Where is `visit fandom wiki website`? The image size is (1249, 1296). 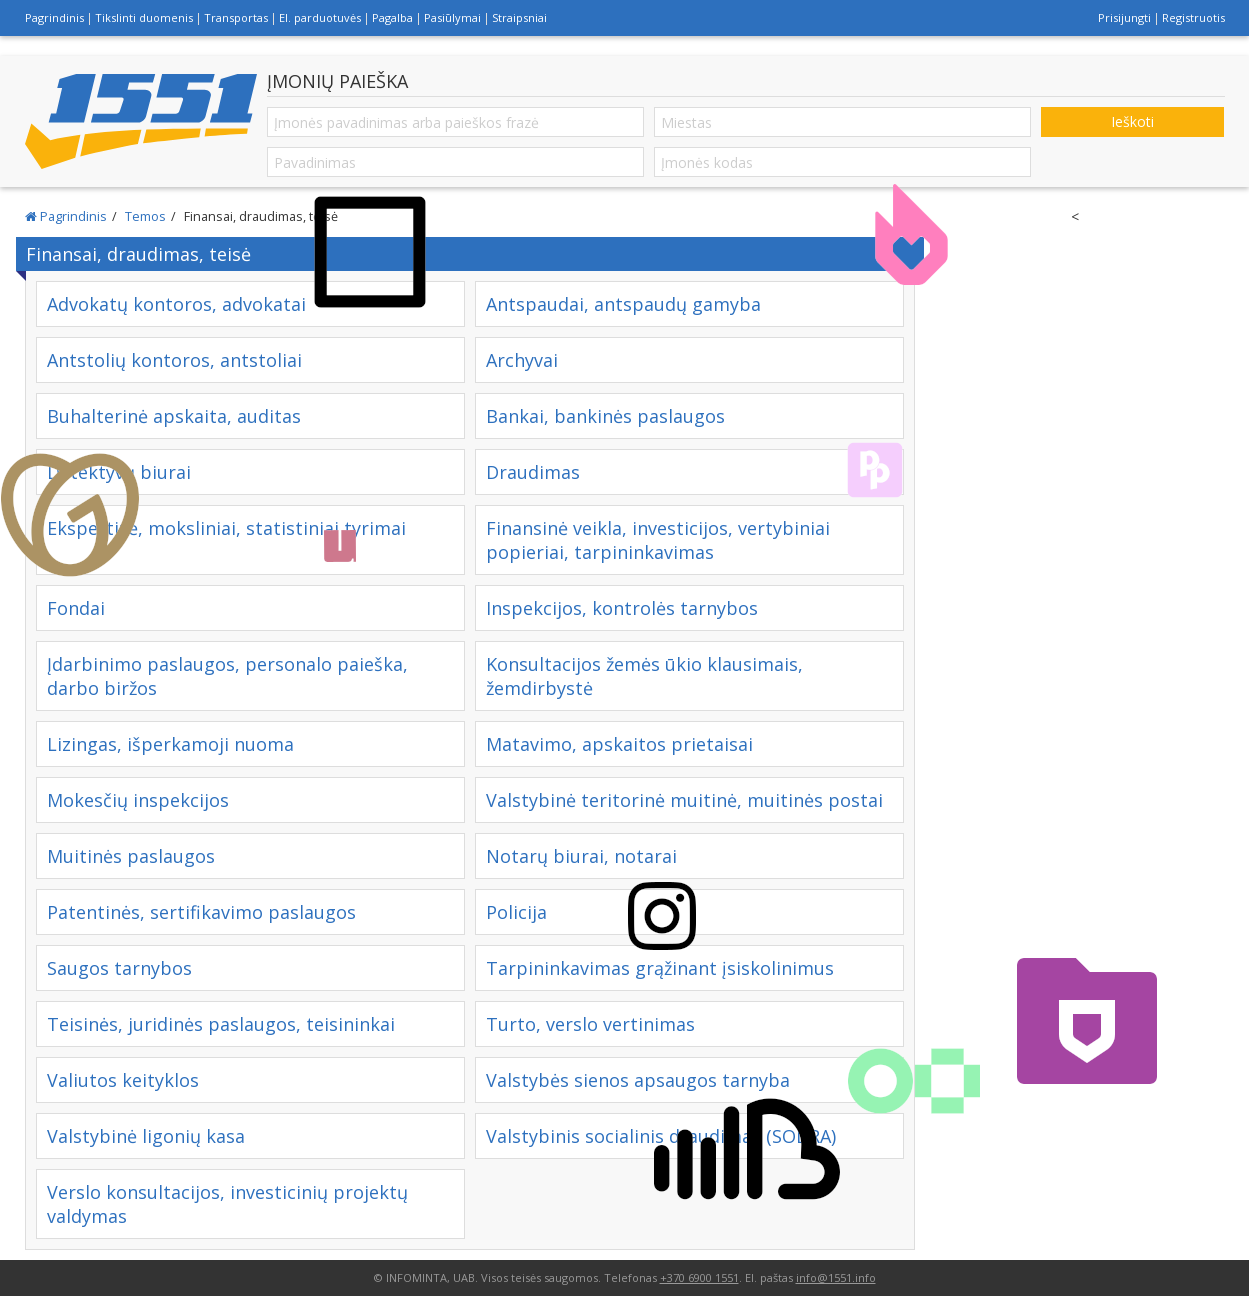 visit fandom wiki website is located at coordinates (911, 234).